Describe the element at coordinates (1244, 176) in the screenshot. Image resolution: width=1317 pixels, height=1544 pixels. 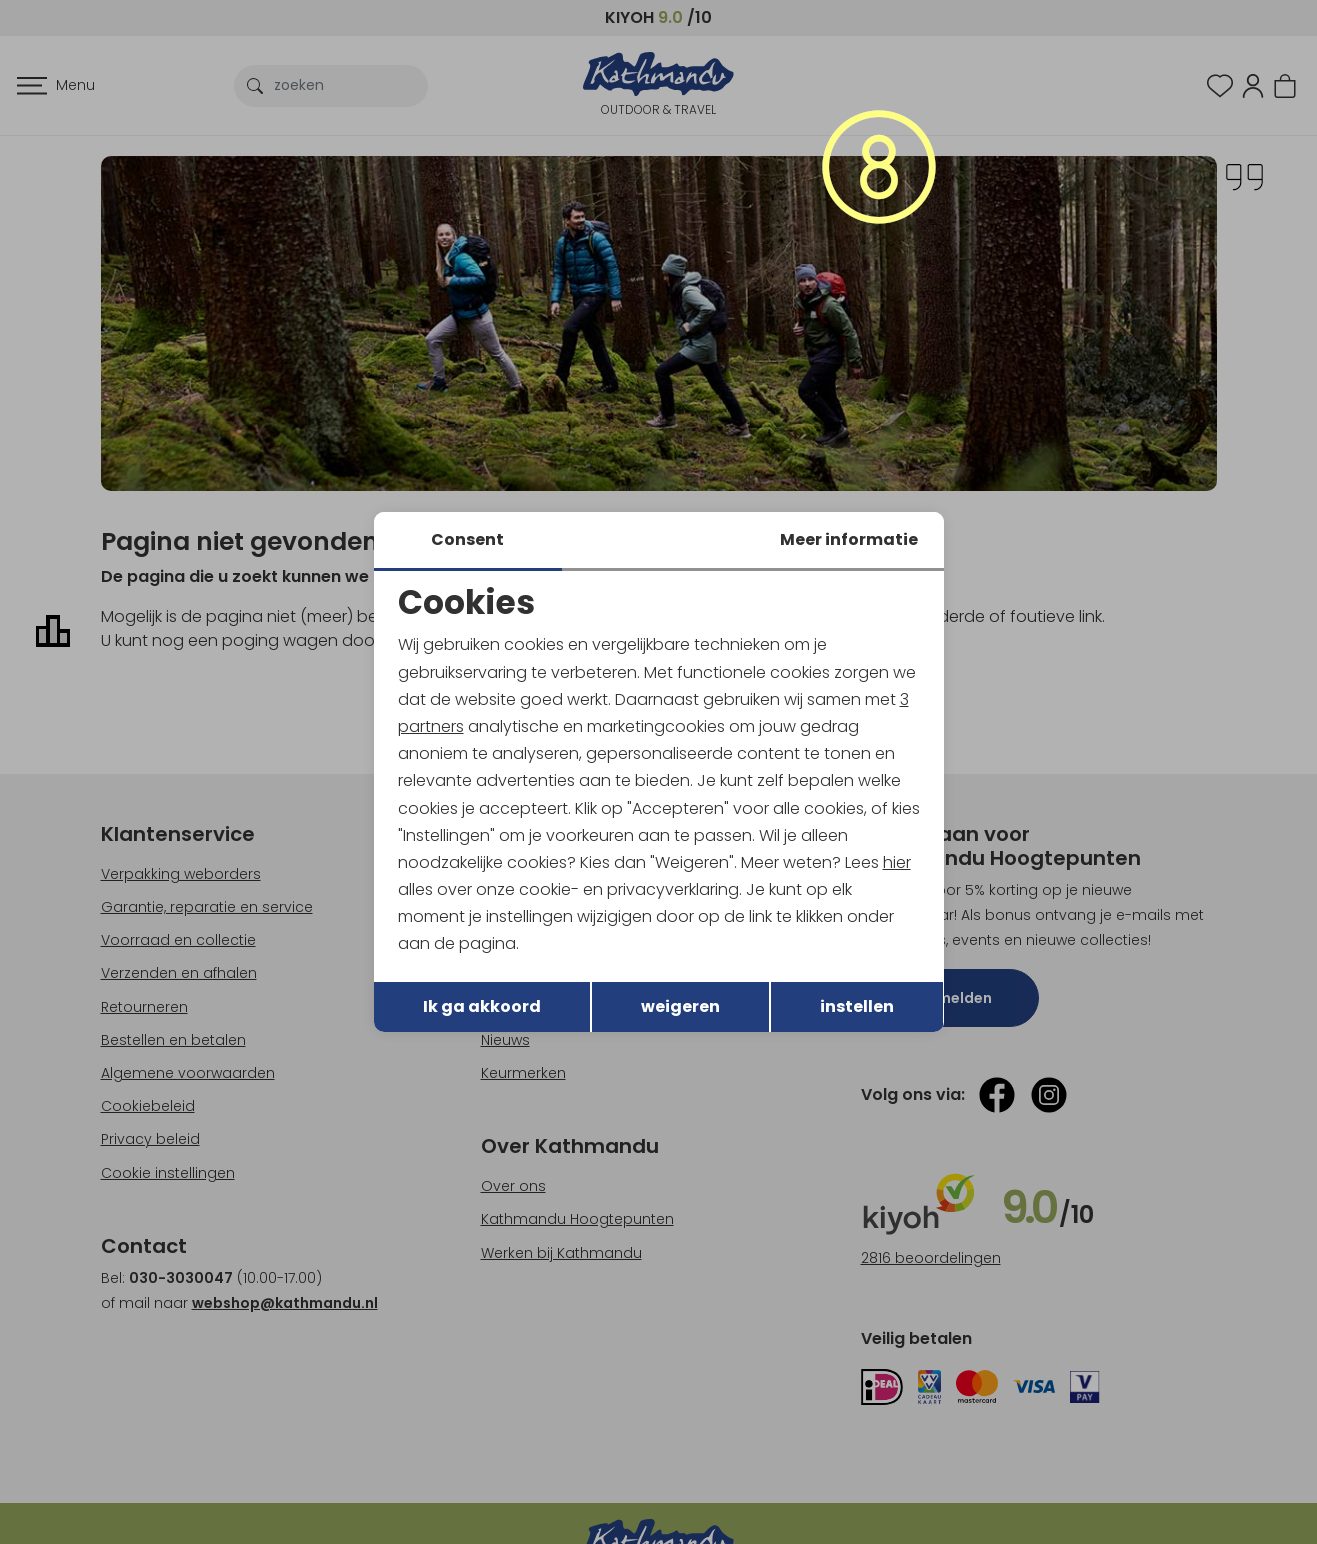
I see `view testimonials or quotes` at that location.